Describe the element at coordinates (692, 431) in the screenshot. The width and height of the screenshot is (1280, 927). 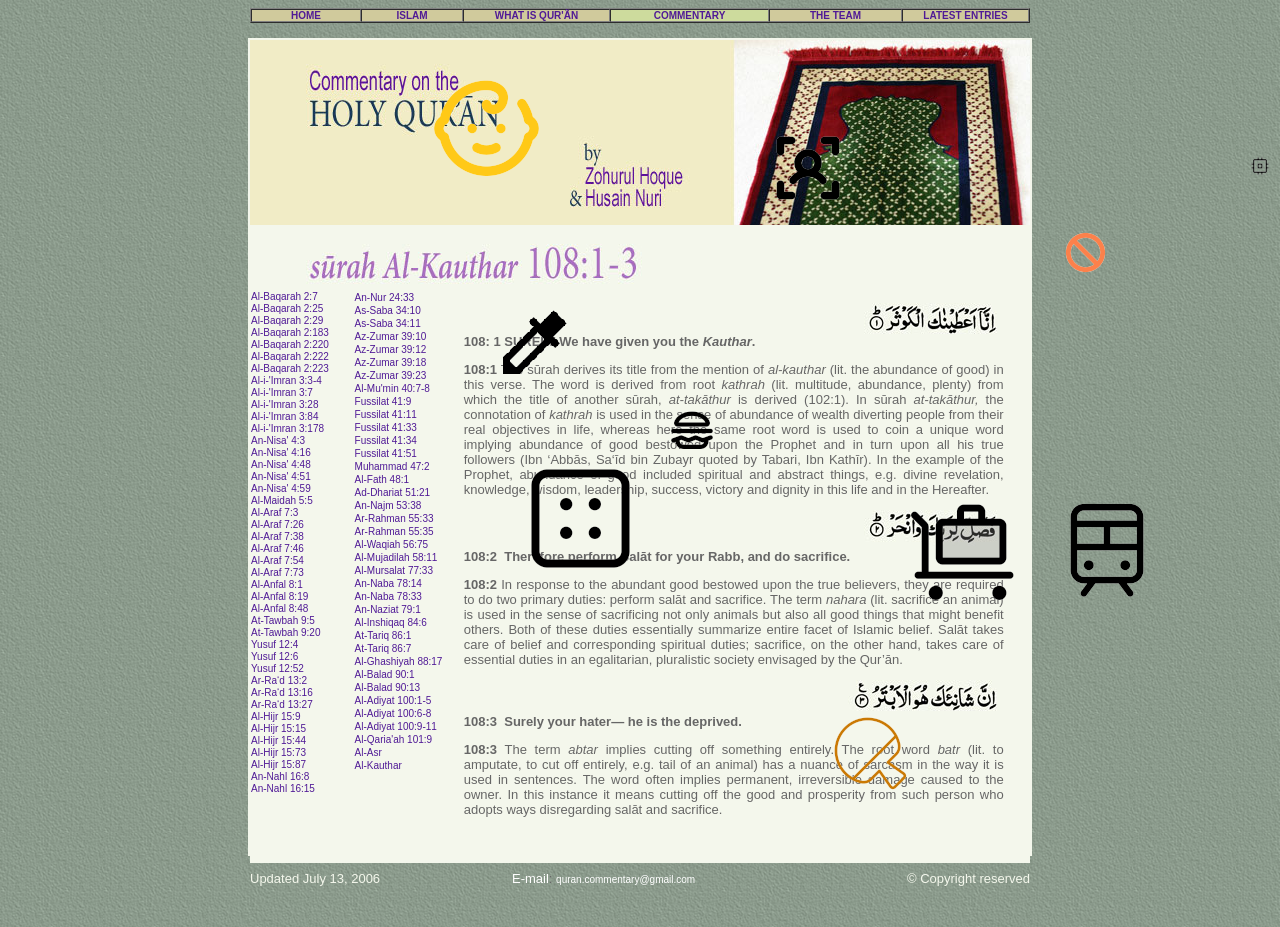
I see `access food or restaurant options` at that location.